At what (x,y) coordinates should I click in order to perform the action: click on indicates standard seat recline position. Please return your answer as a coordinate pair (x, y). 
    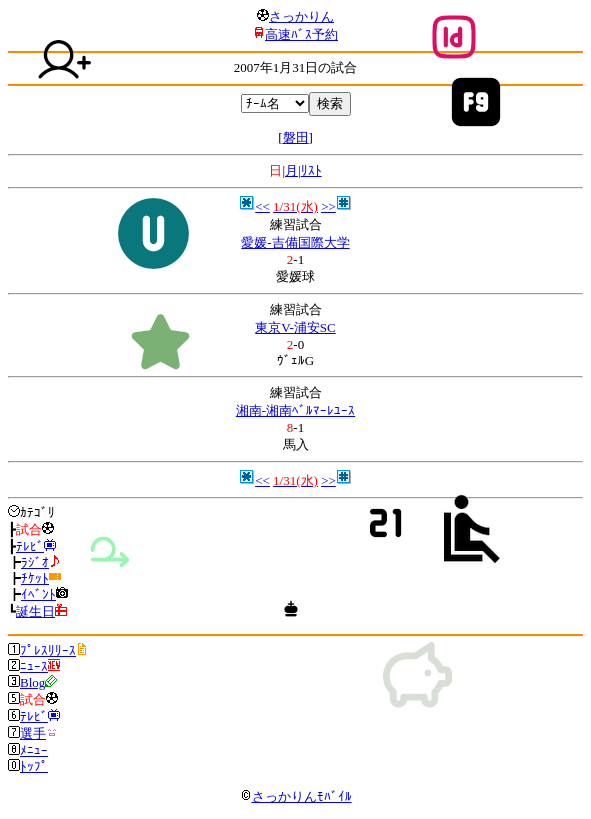
    Looking at the image, I should click on (472, 530).